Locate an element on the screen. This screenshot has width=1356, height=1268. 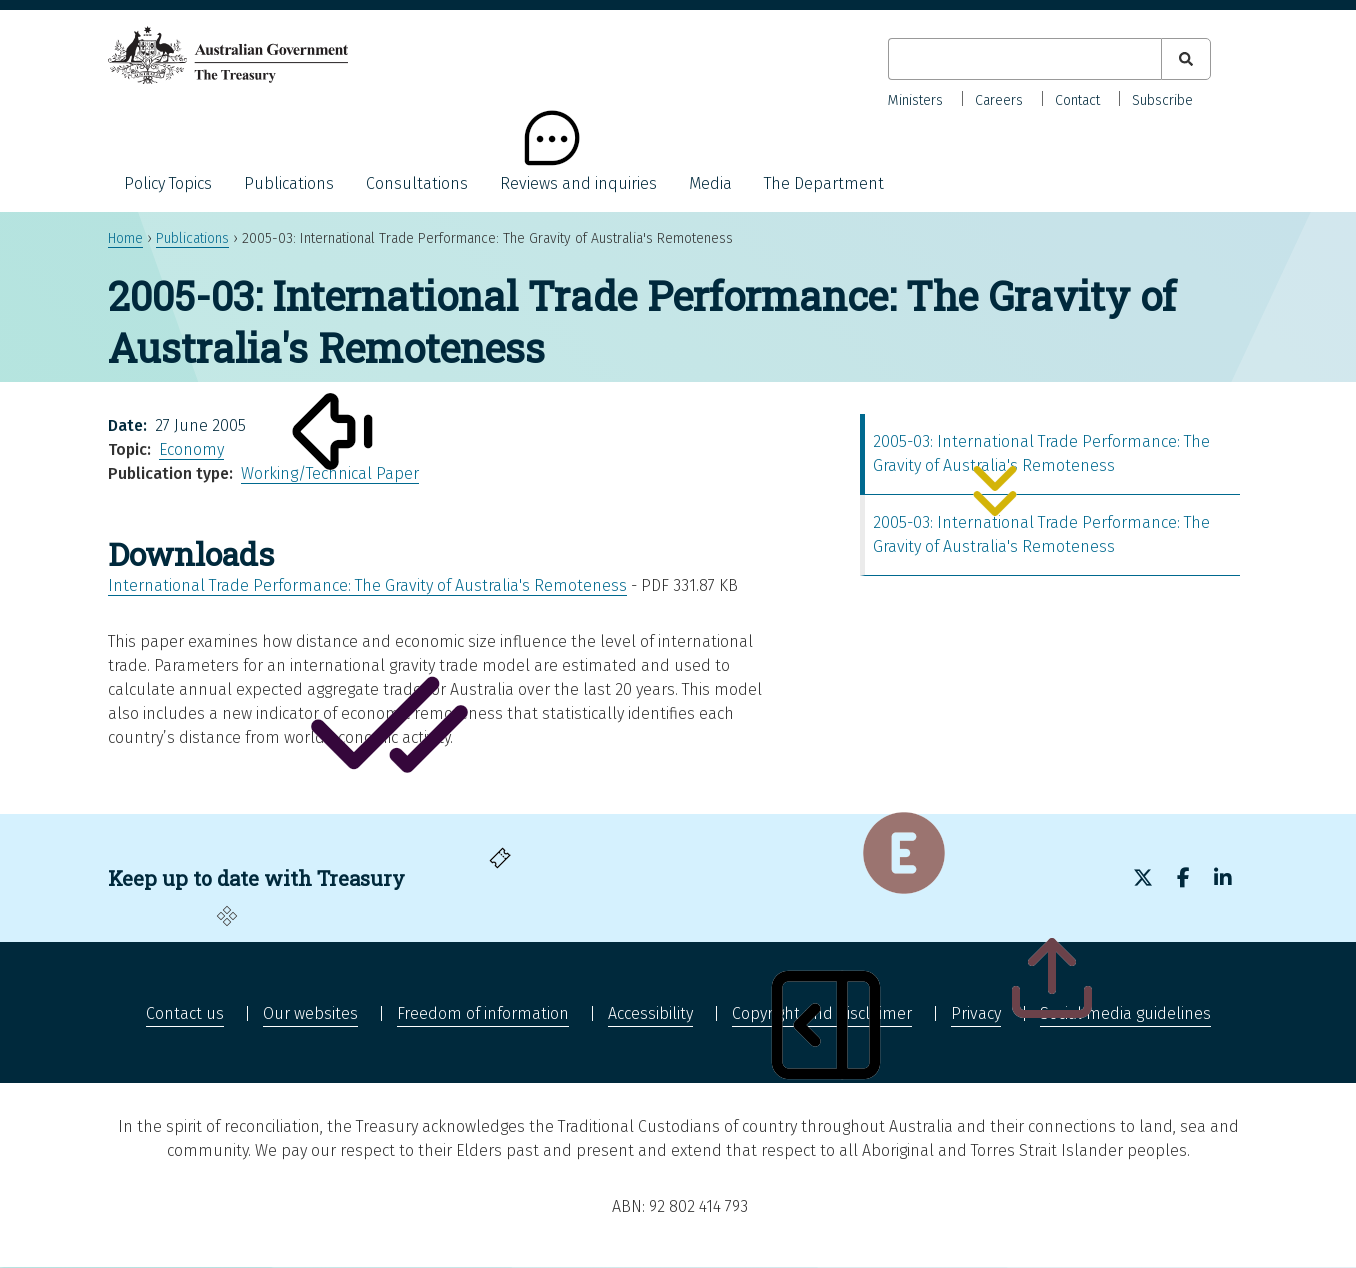
go back to the beginning is located at coordinates (334, 431).